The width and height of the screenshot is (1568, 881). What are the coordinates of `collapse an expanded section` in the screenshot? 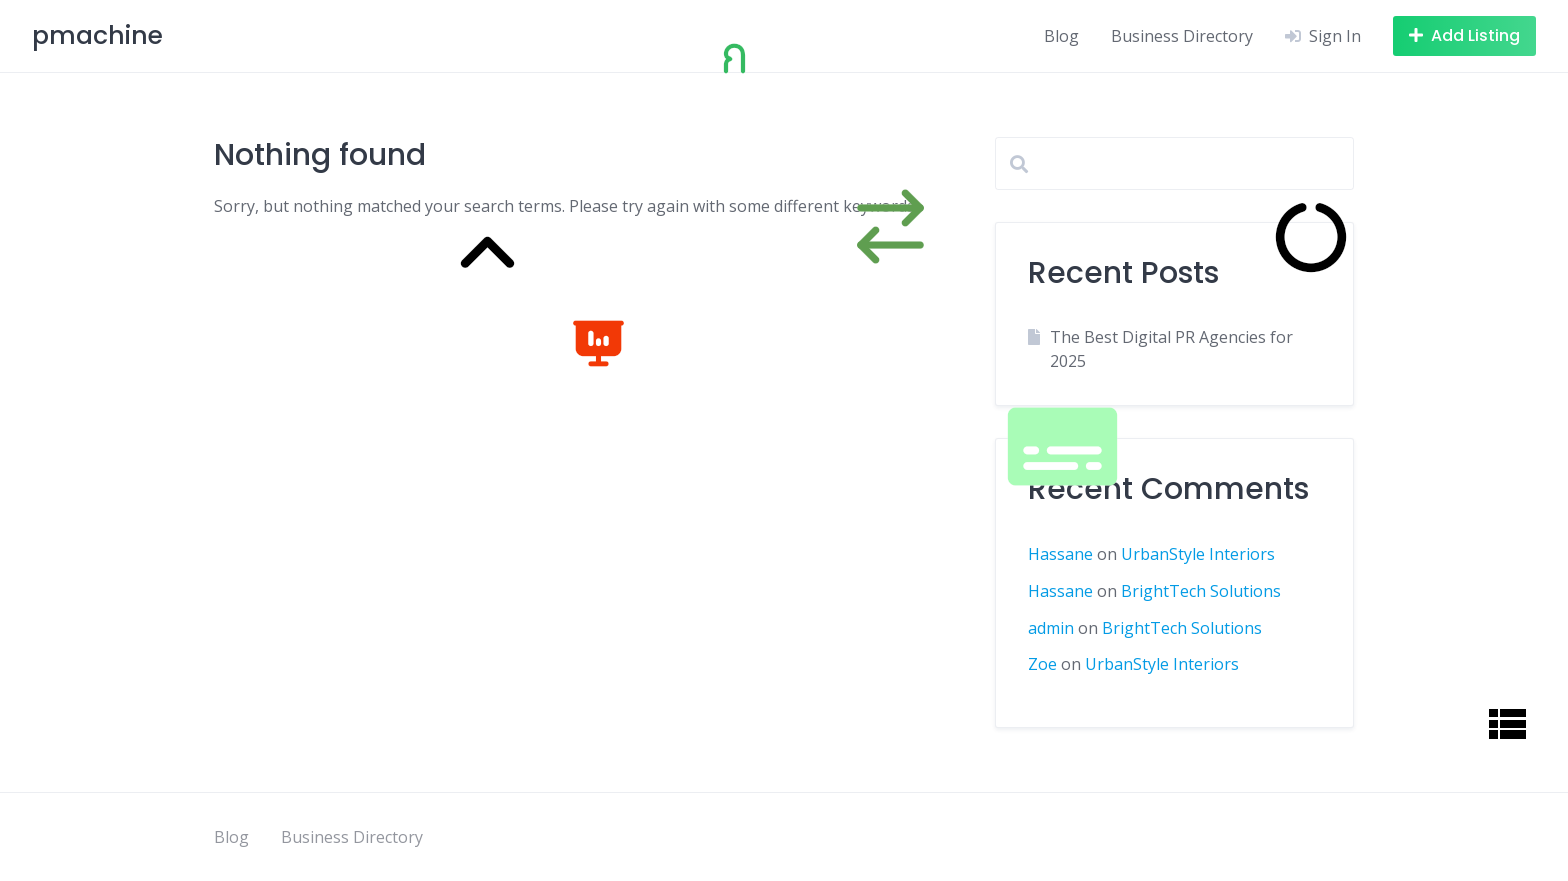 It's located at (487, 254).